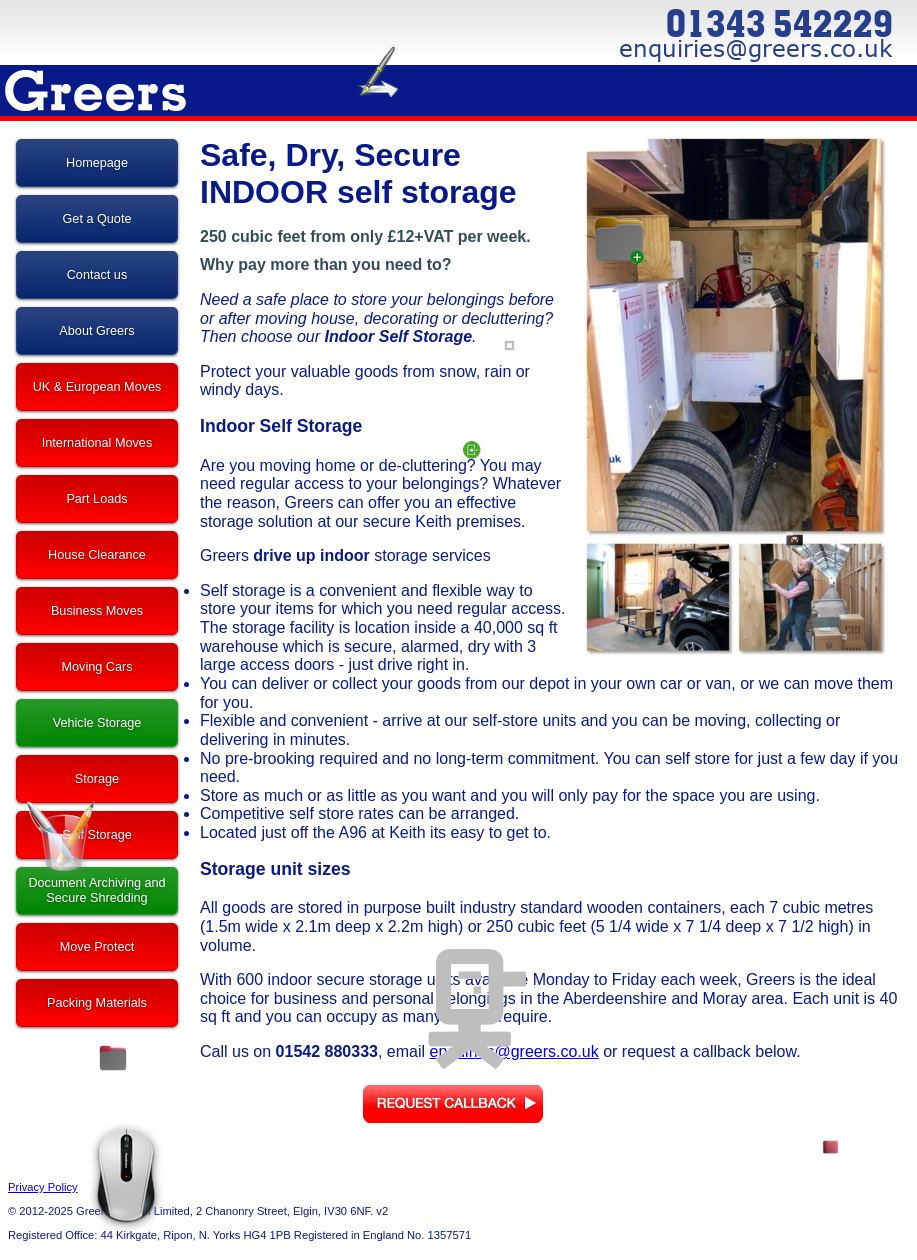 This screenshot has height=1260, width=917. What do you see at coordinates (113, 1058) in the screenshot?
I see `open a folder to view its contents` at bounding box center [113, 1058].